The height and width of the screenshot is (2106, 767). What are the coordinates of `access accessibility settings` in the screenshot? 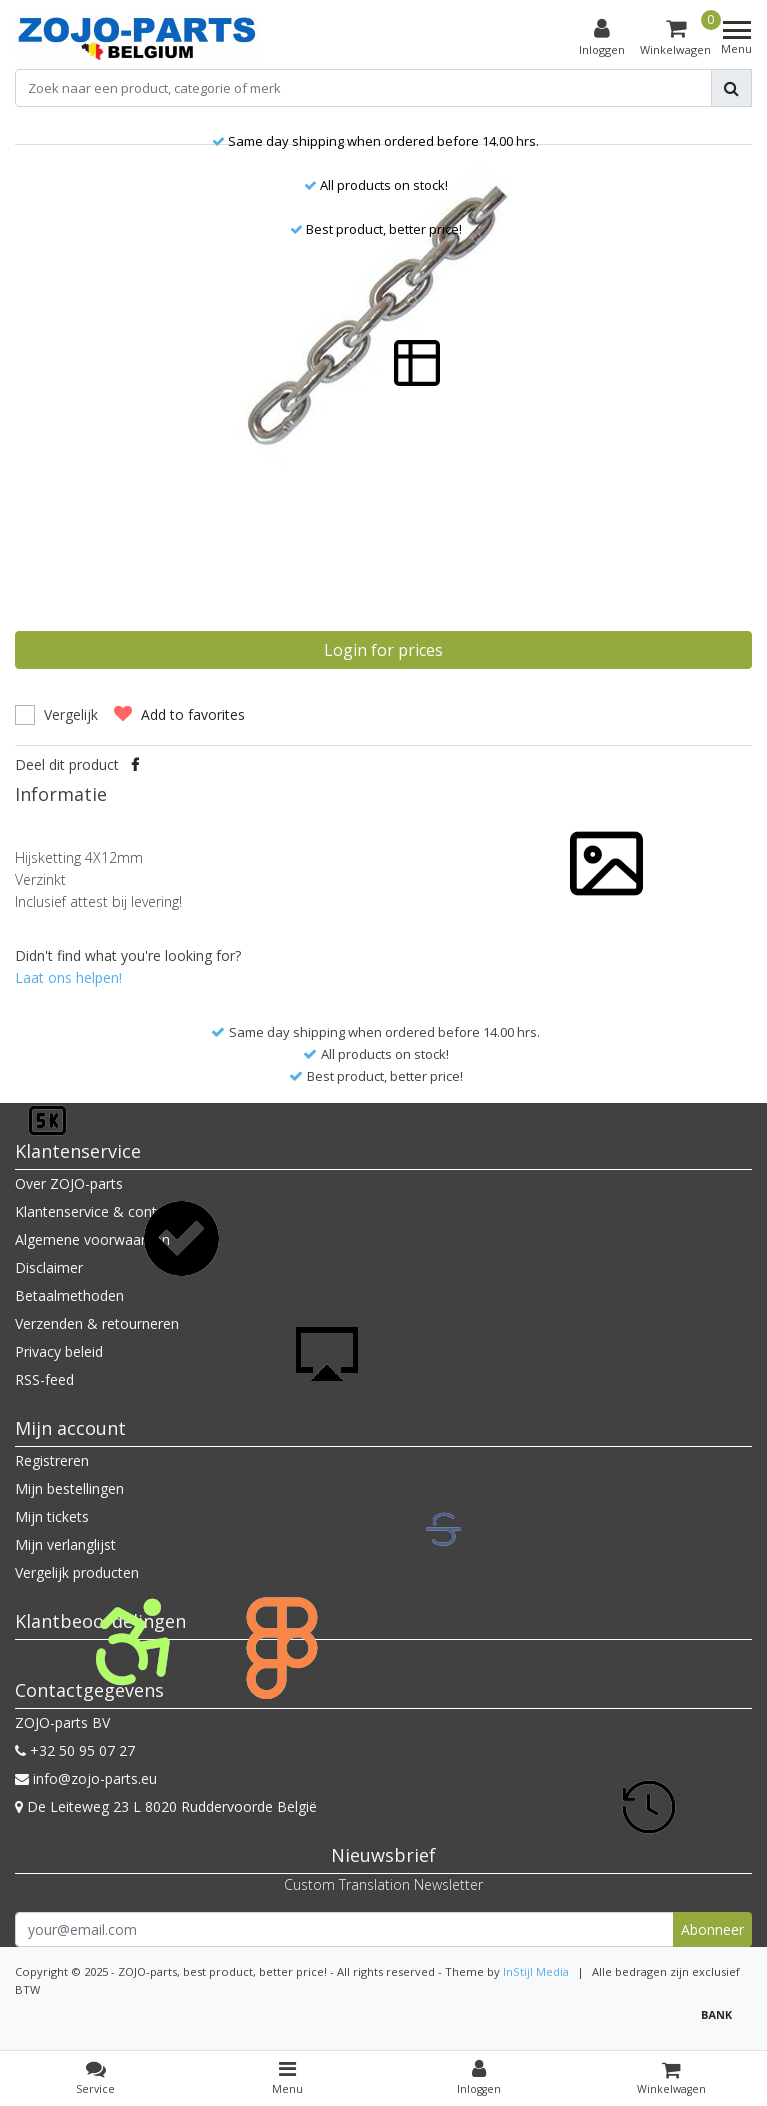 It's located at (135, 1642).